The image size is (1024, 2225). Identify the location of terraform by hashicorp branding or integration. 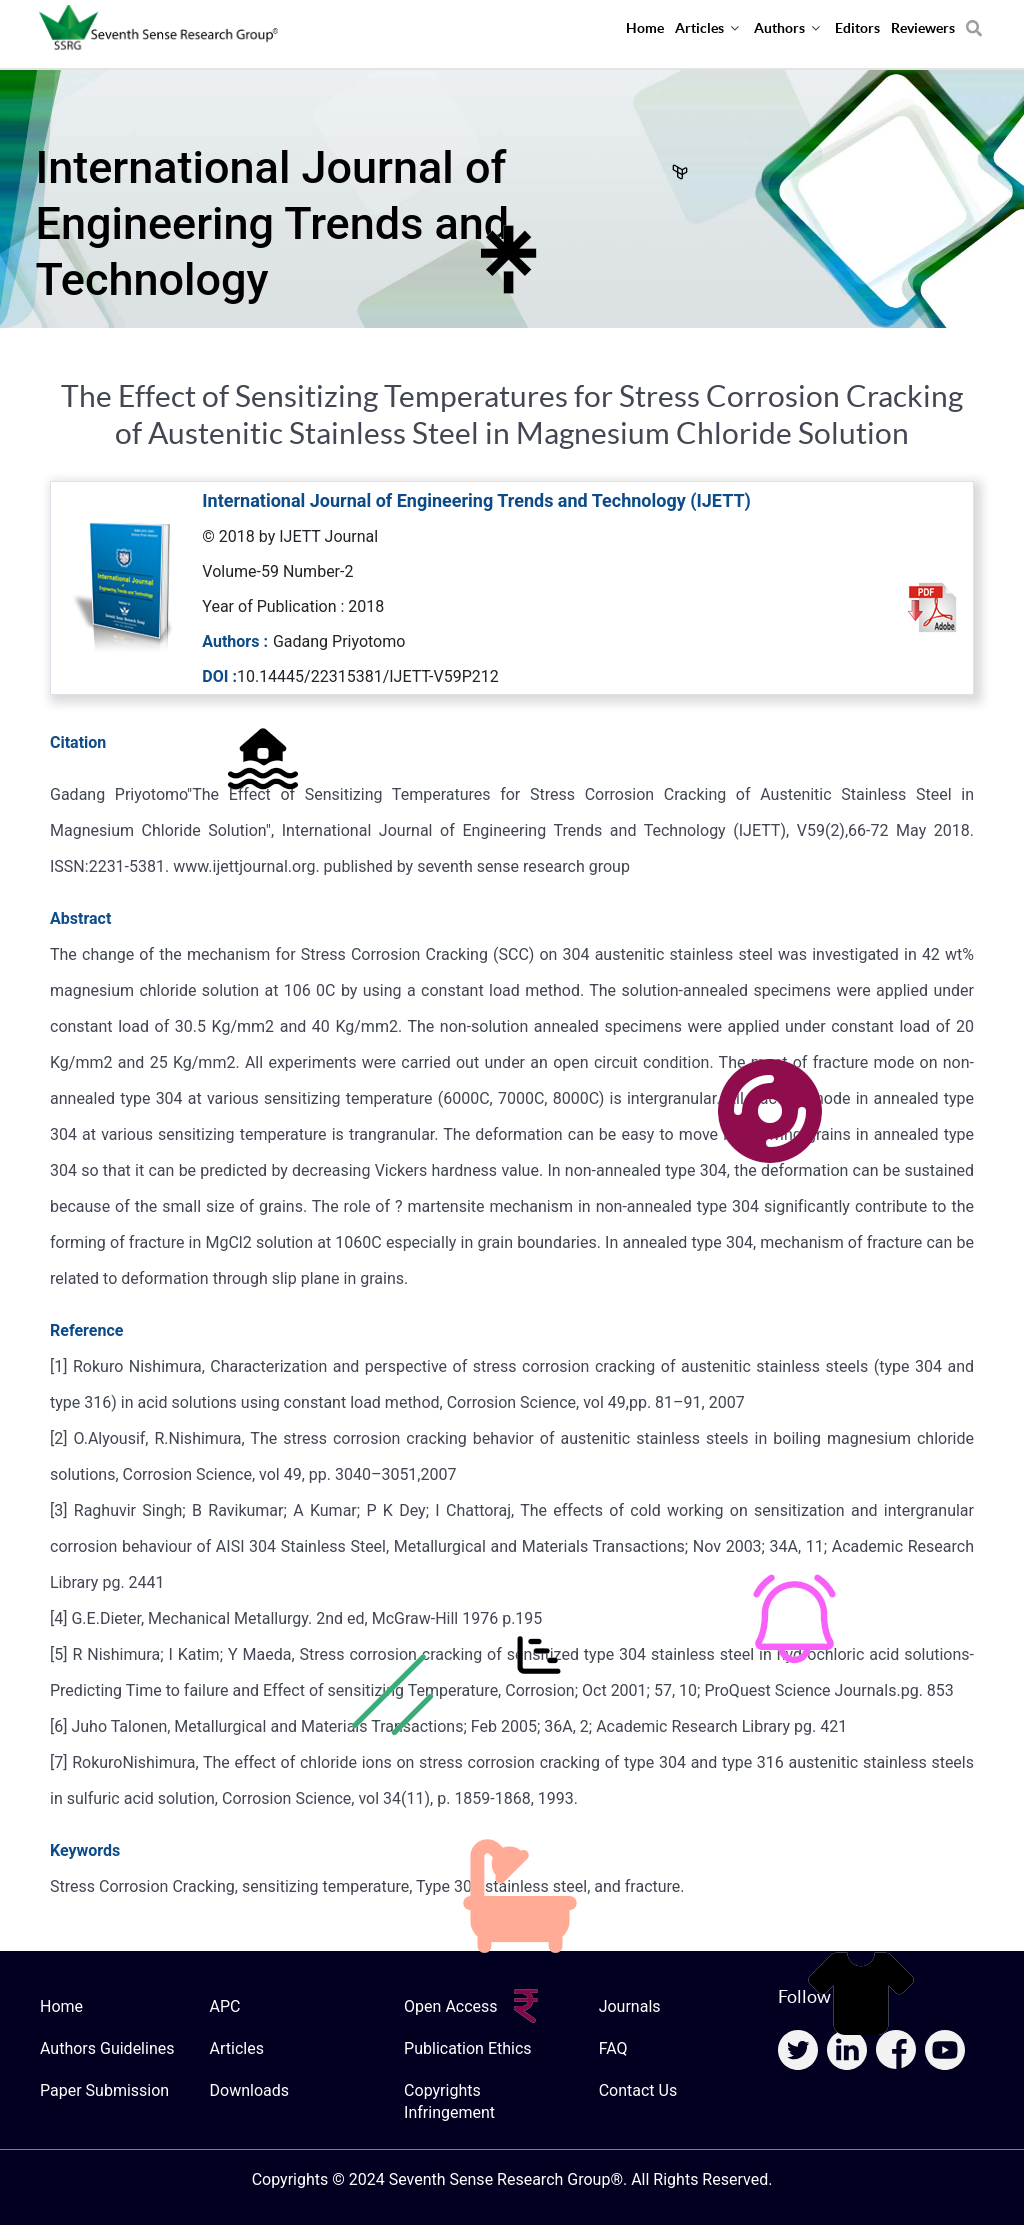
(680, 172).